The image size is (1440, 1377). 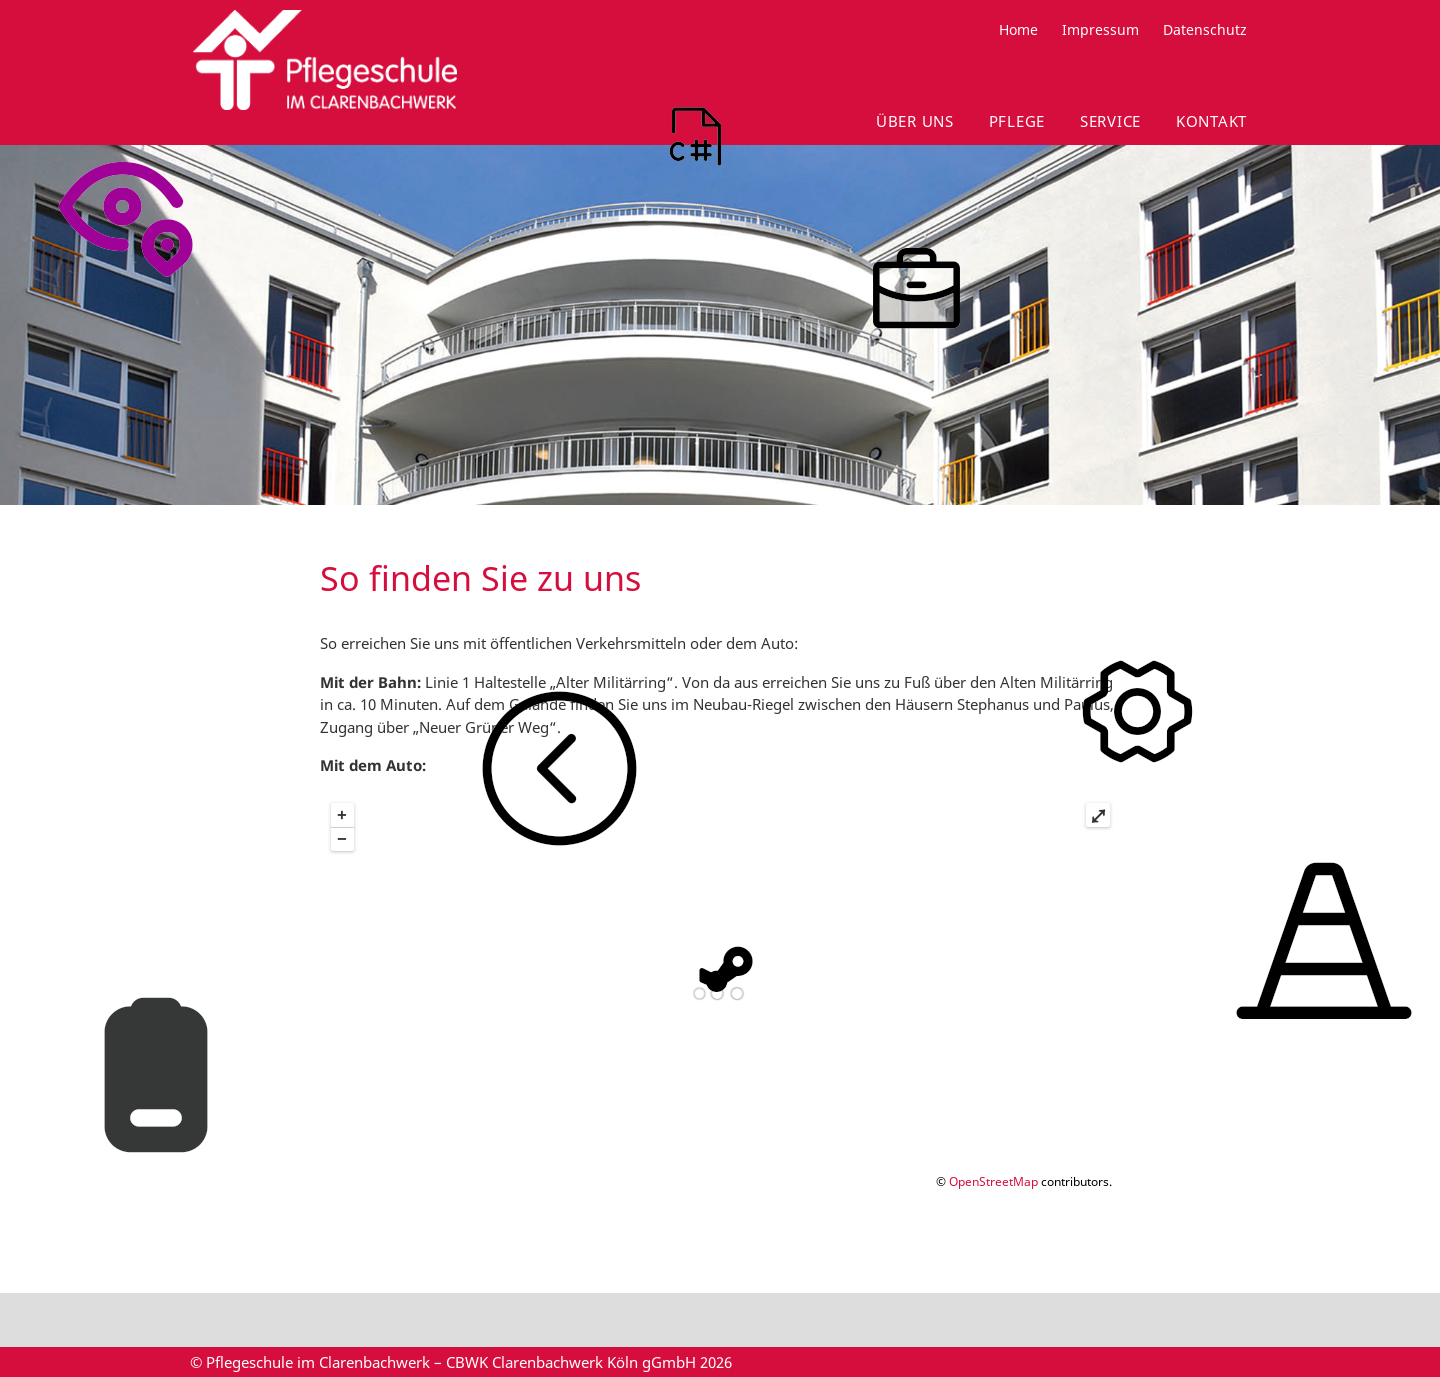 What do you see at coordinates (156, 1075) in the screenshot?
I see `indicates low battery level` at bounding box center [156, 1075].